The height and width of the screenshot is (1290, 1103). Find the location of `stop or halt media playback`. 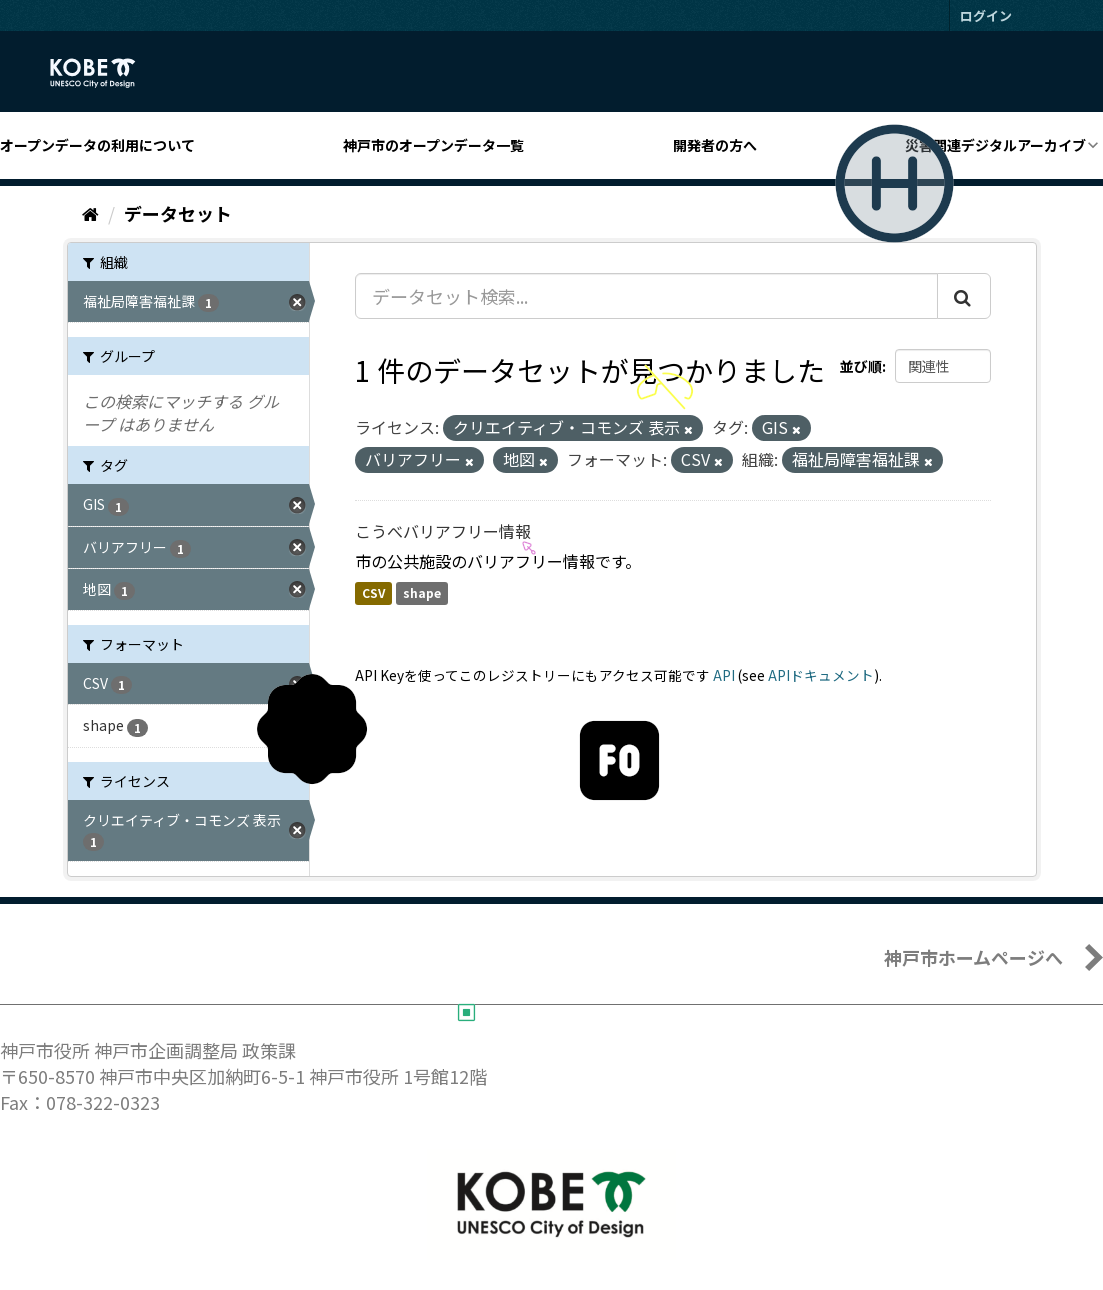

stop or halt media playback is located at coordinates (466, 1012).